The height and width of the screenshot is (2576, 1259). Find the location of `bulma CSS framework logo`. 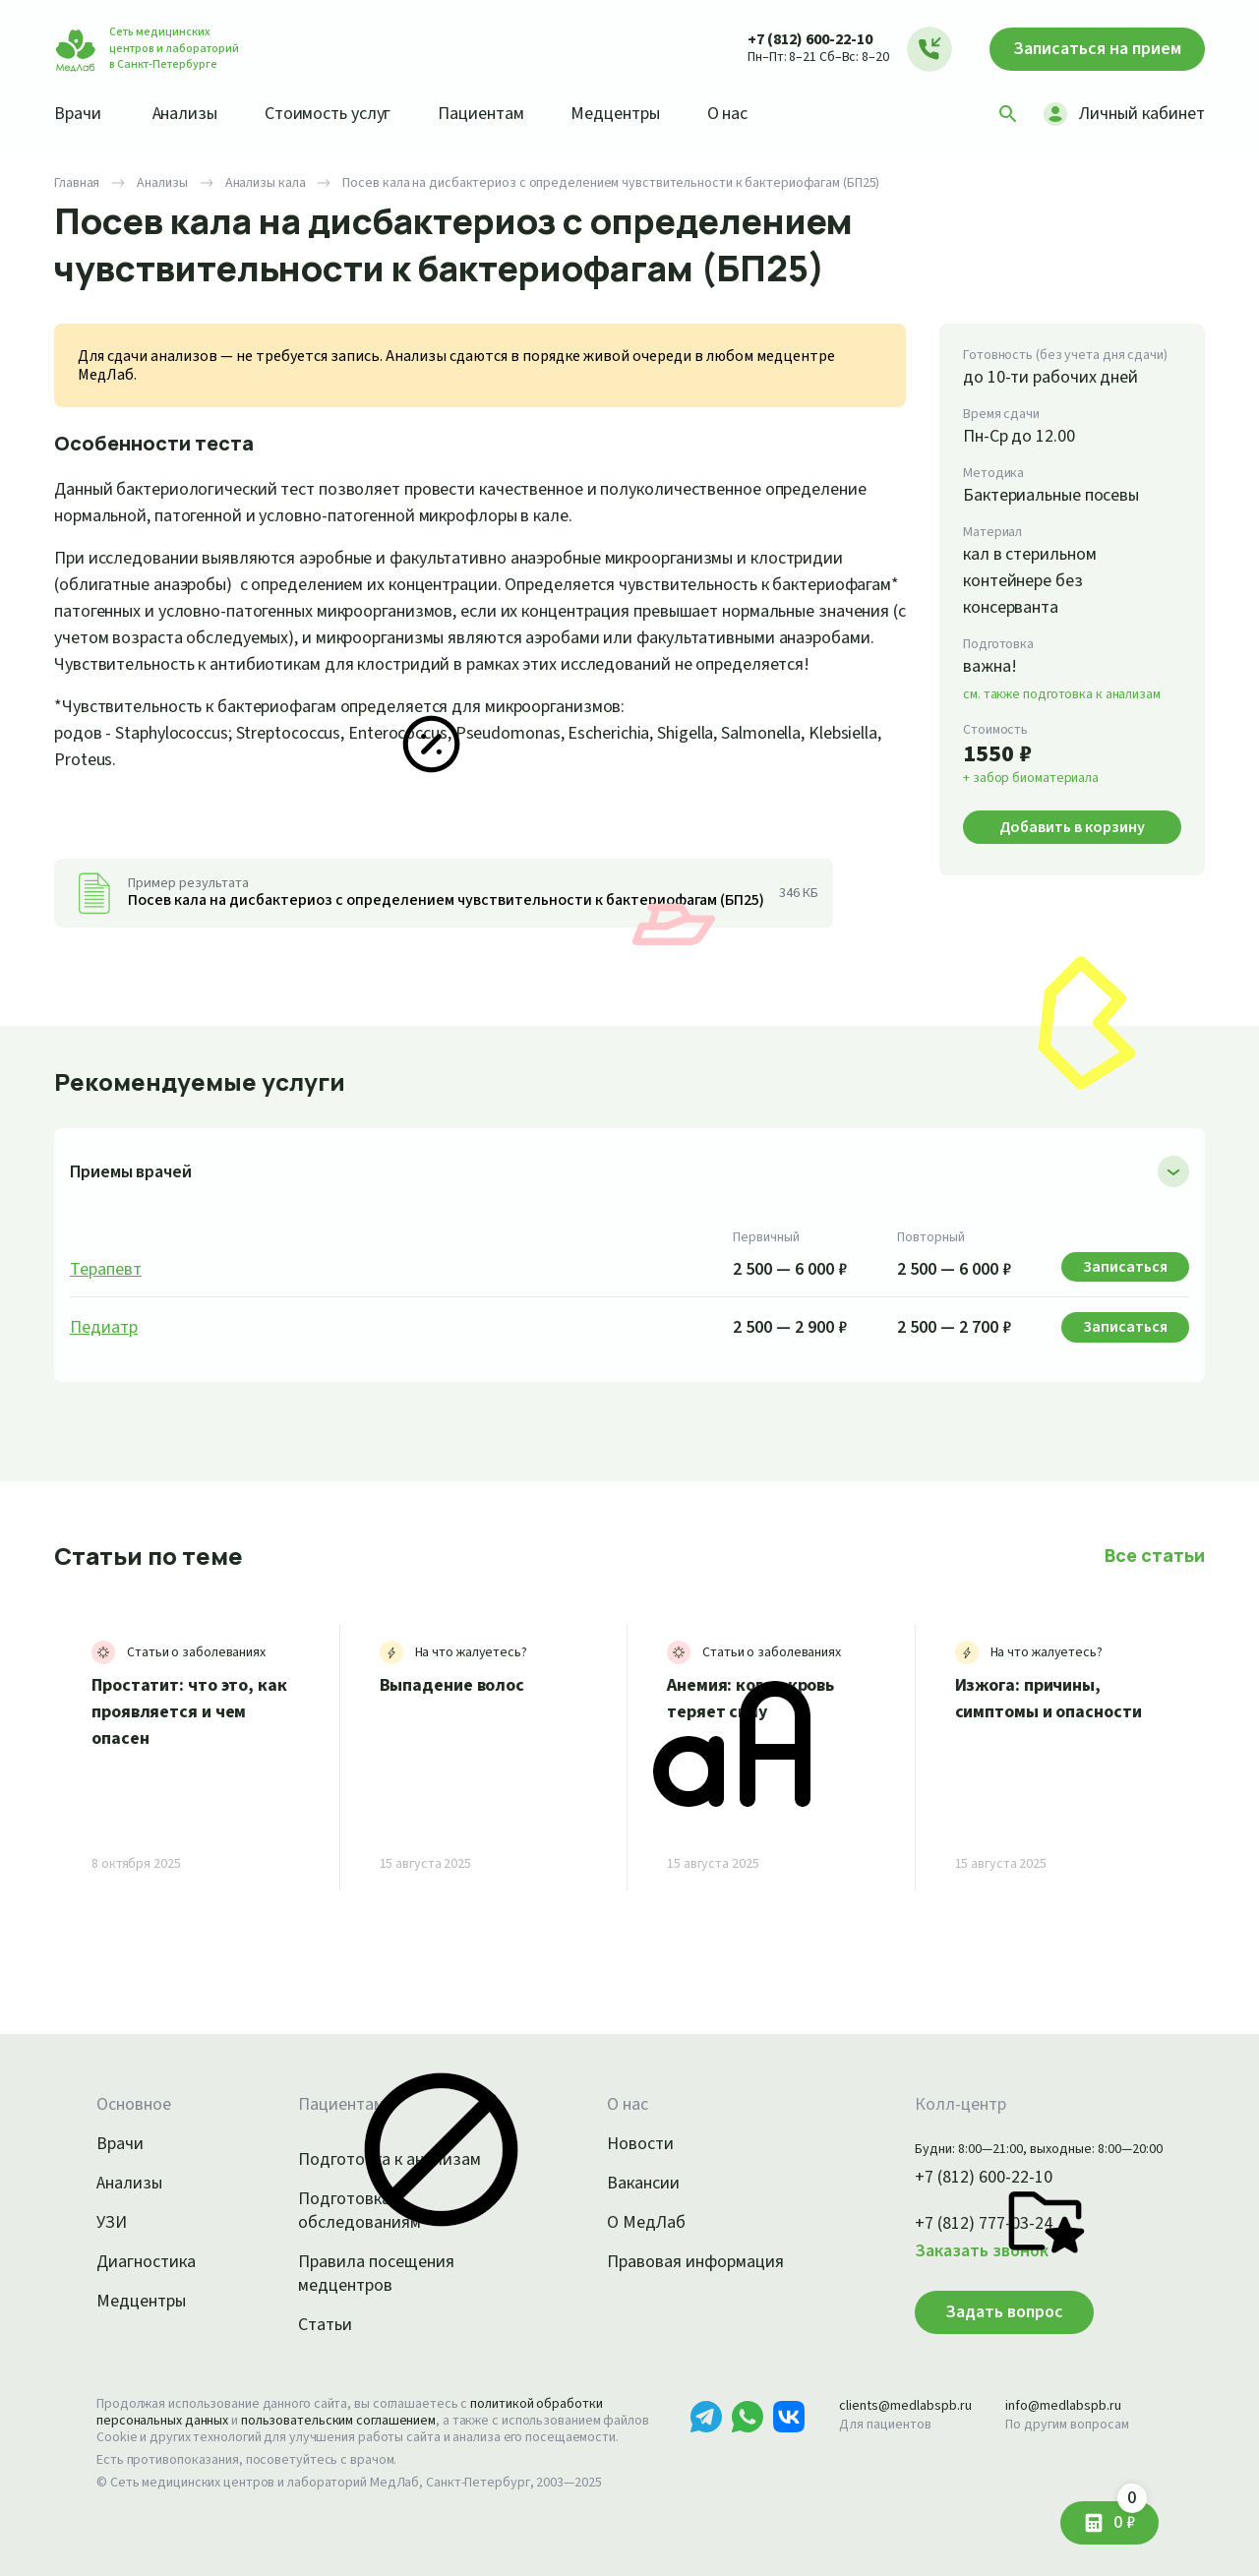

bulma CSS framework logo is located at coordinates (1087, 1023).